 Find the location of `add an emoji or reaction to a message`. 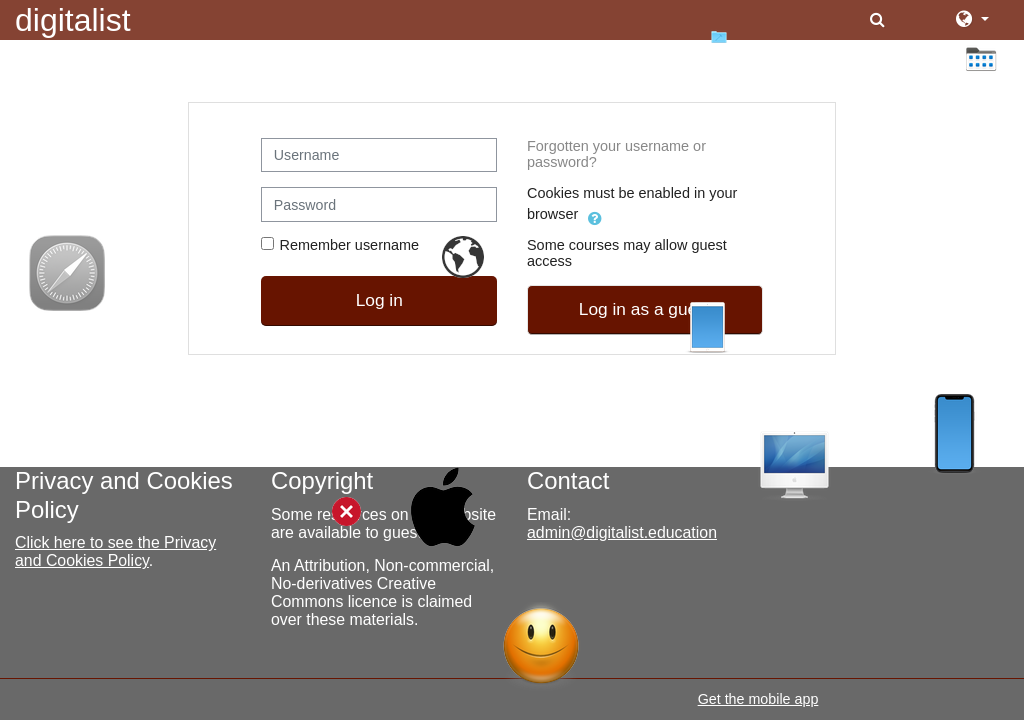

add an emoji or reaction to a message is located at coordinates (541, 649).